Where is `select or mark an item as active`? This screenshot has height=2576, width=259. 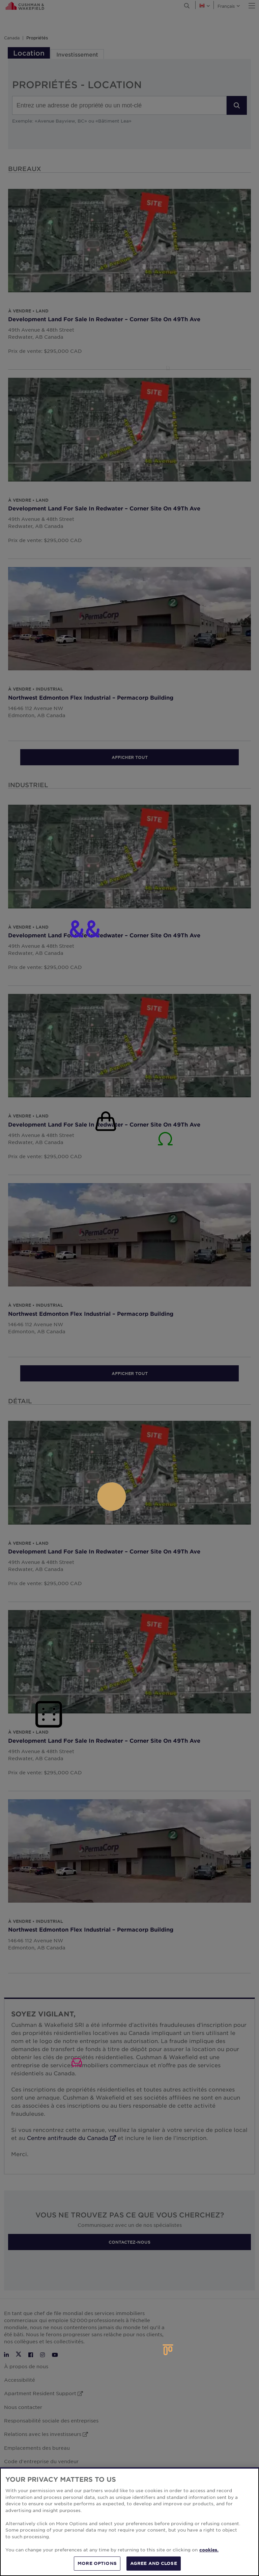
select or mark an item as active is located at coordinates (112, 1497).